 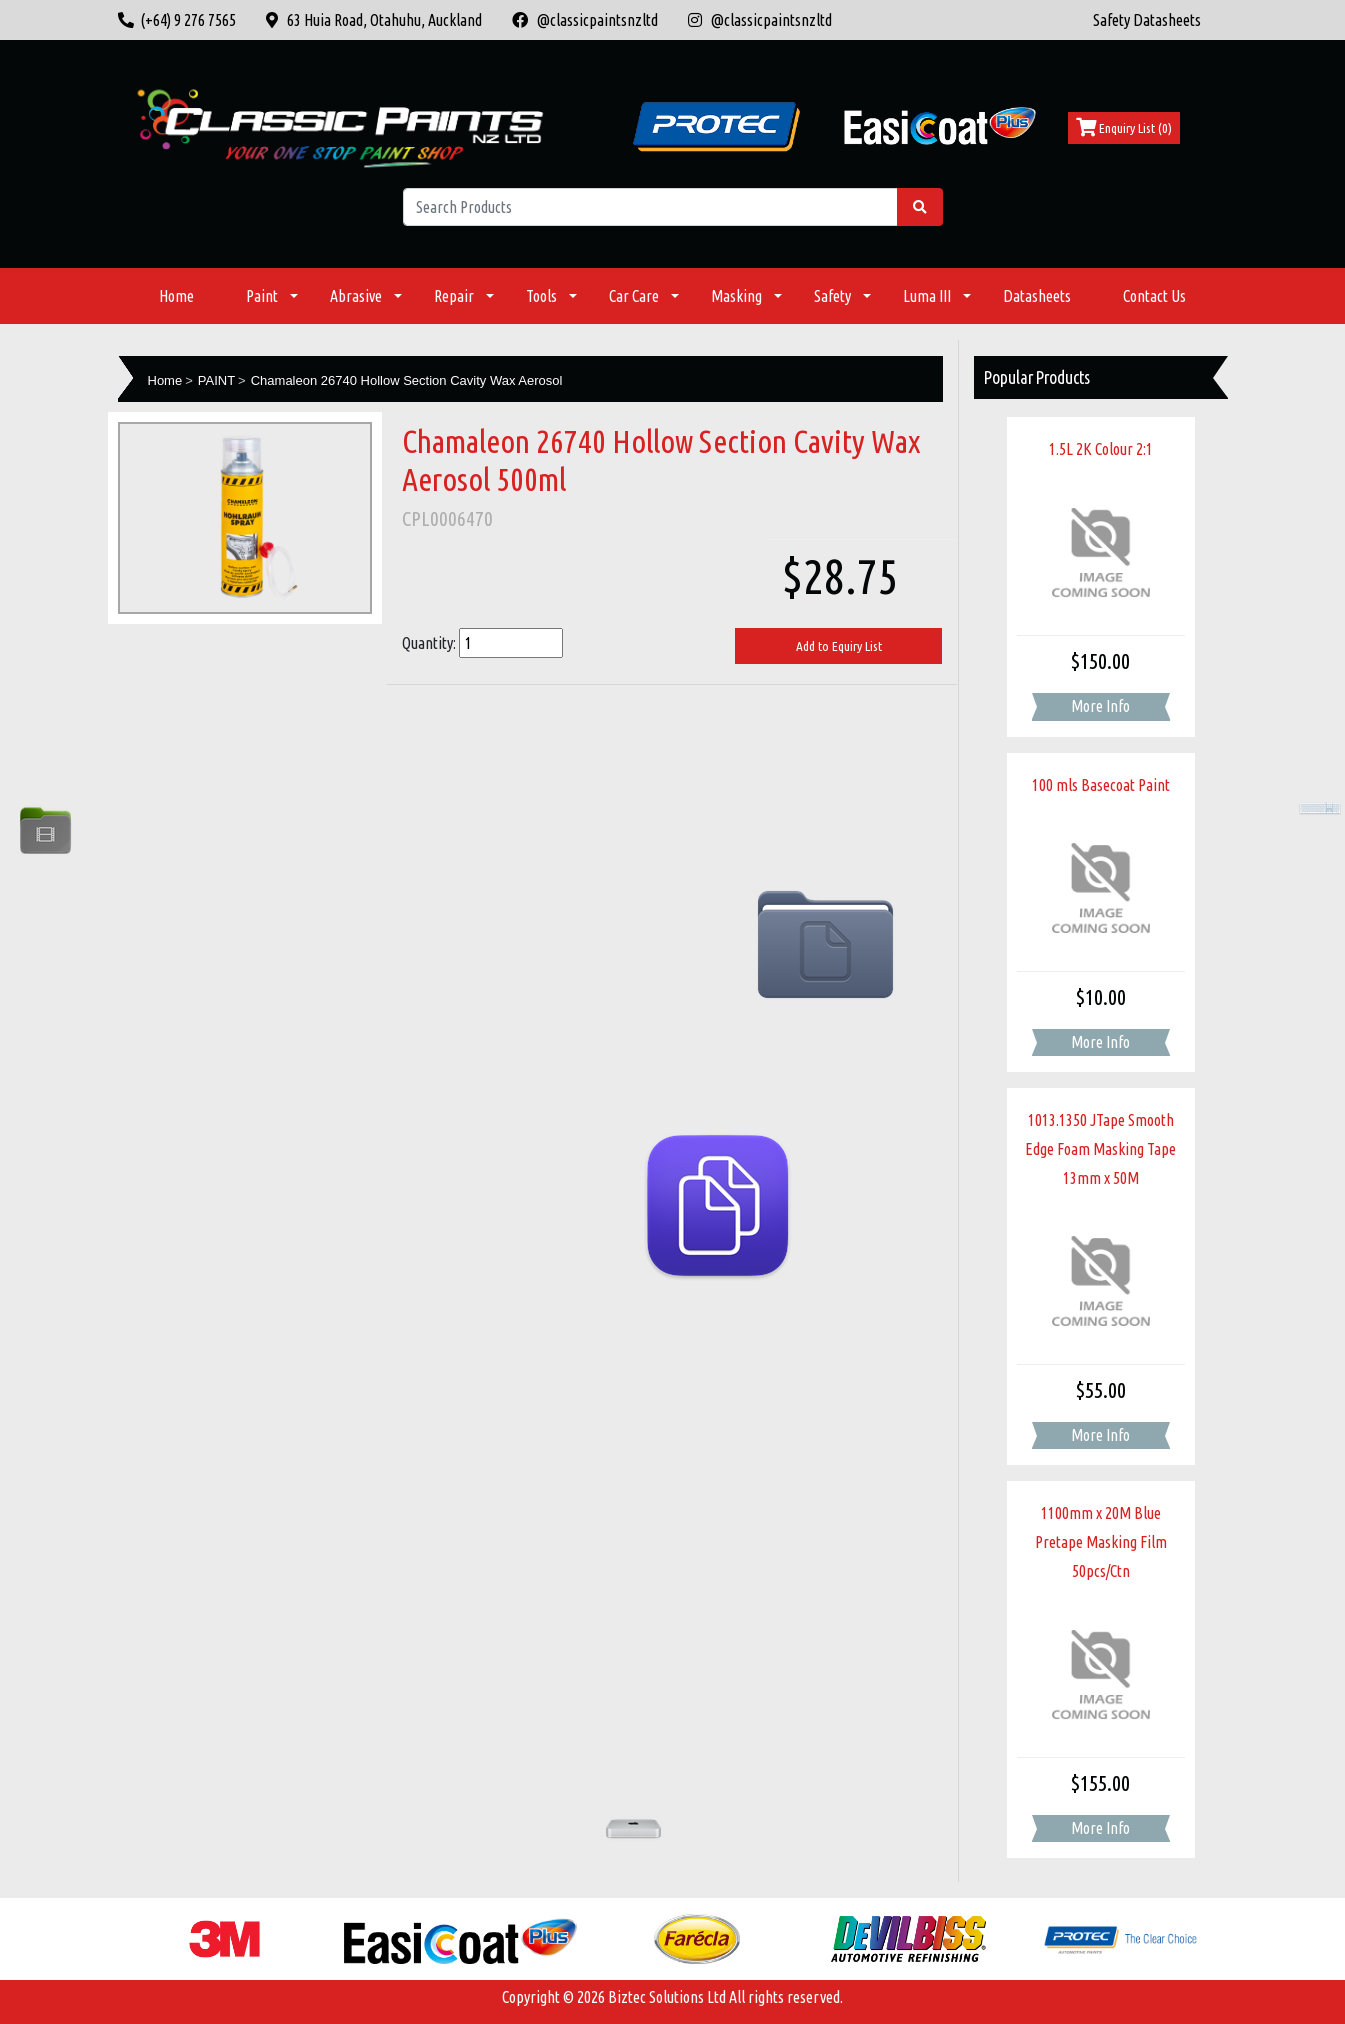 I want to click on represents a connected mac mini device, so click(x=633, y=1828).